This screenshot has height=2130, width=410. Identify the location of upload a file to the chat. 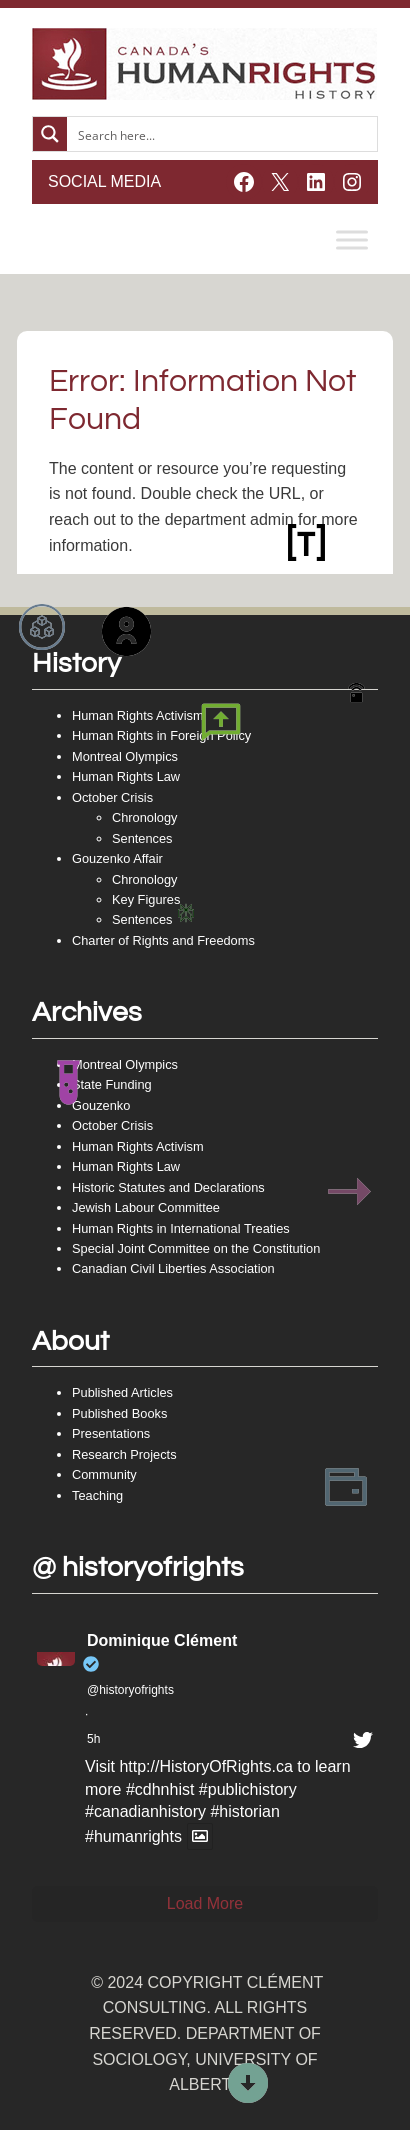
(221, 721).